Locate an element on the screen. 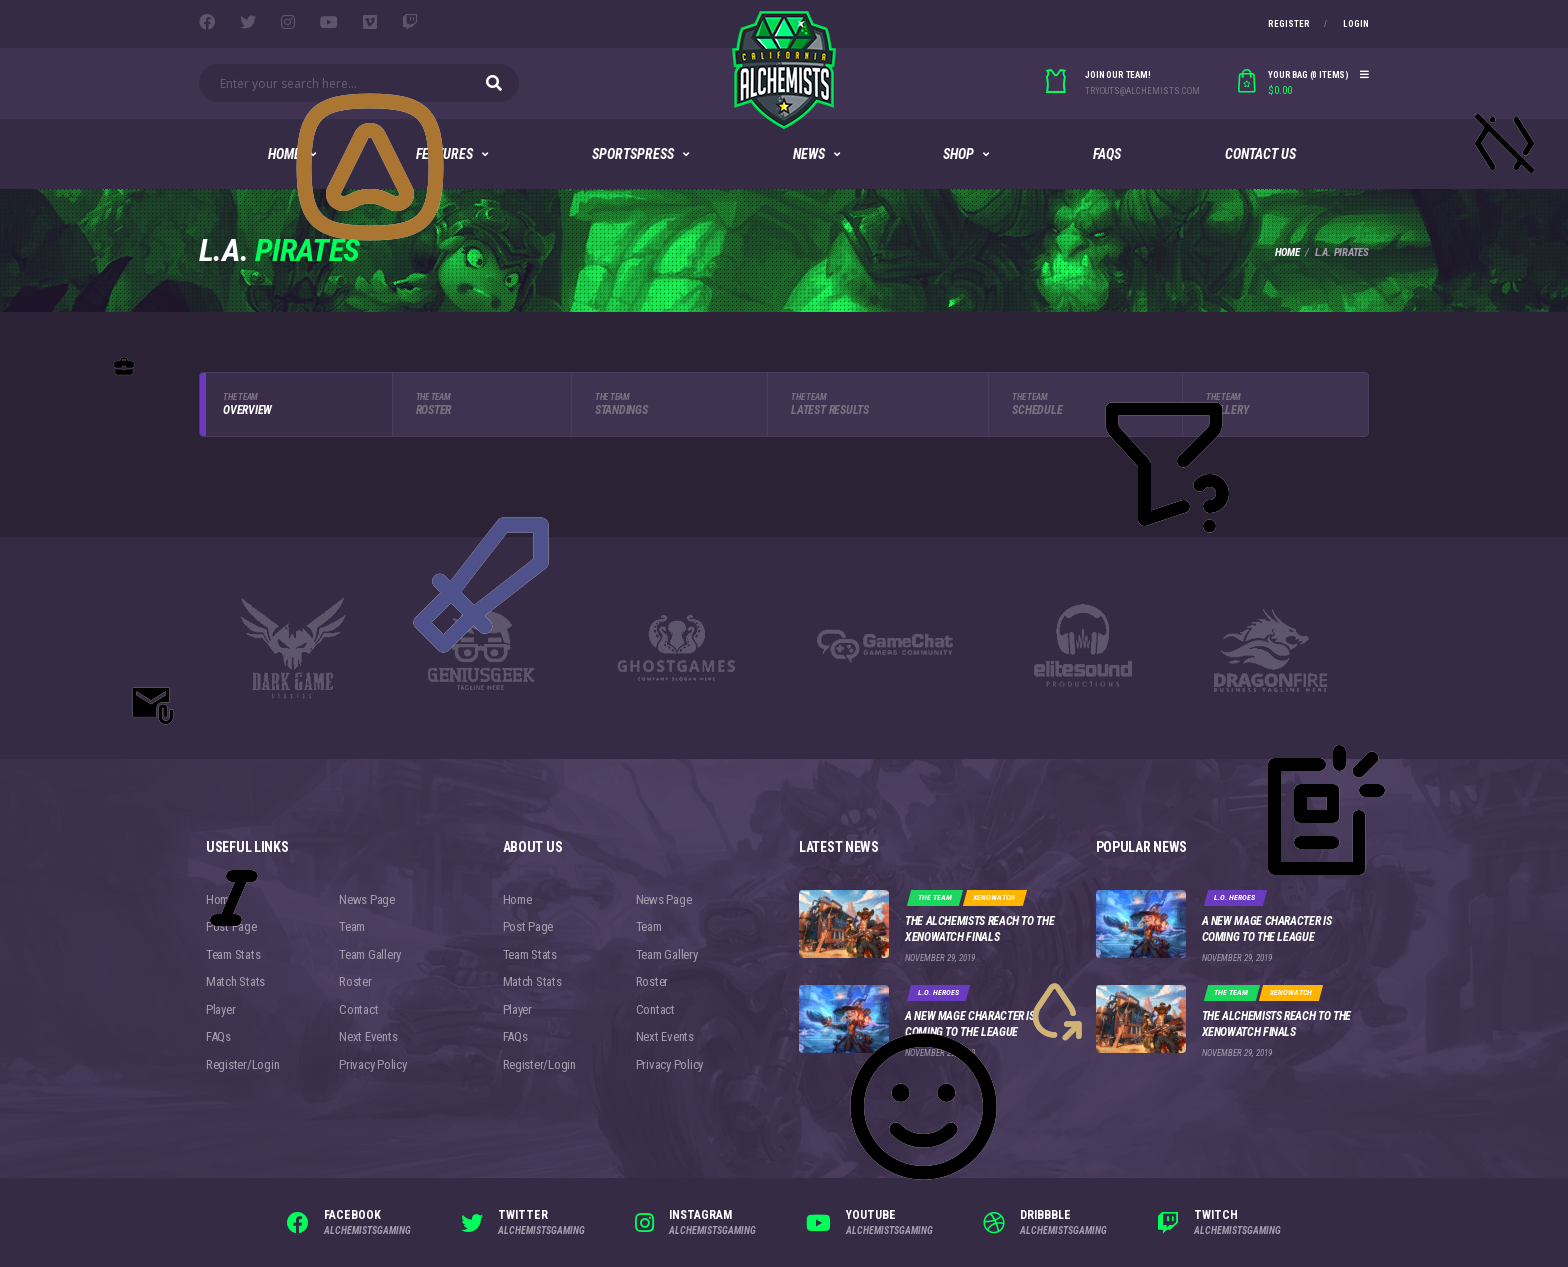  apply italic formatting to selected text is located at coordinates (234, 902).